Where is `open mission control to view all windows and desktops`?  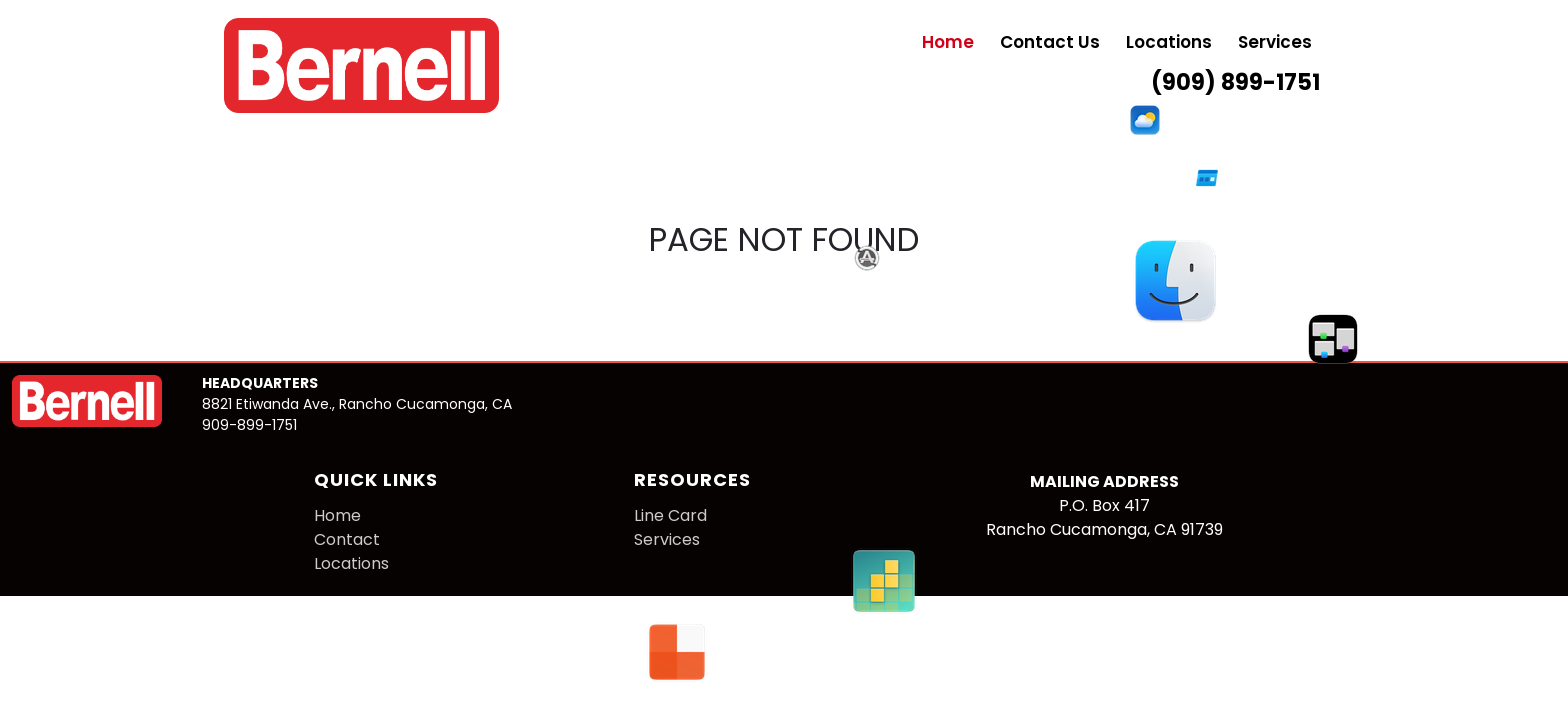
open mission control to view all windows and desktops is located at coordinates (1333, 339).